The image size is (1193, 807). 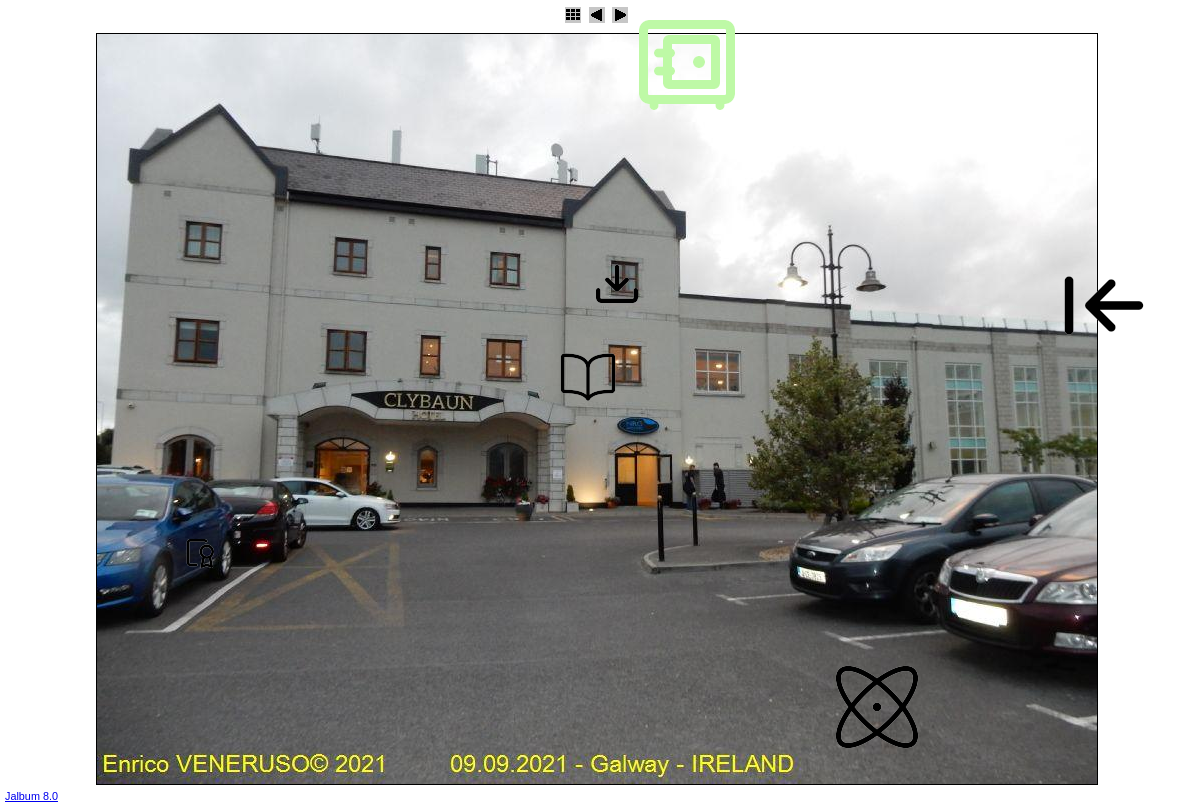 What do you see at coordinates (617, 285) in the screenshot?
I see `download a file or document` at bounding box center [617, 285].